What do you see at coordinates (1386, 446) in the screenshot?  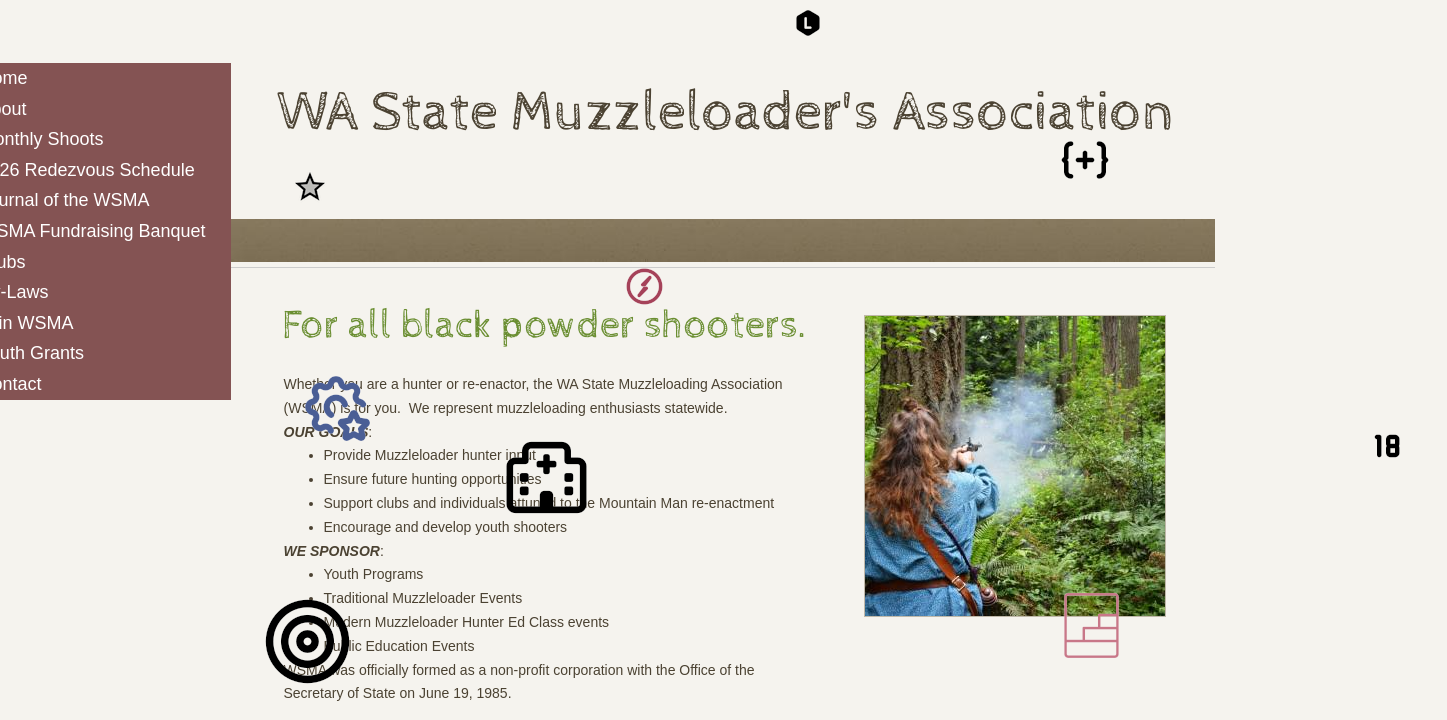 I see `indicates 18 unread notifications or items` at bounding box center [1386, 446].